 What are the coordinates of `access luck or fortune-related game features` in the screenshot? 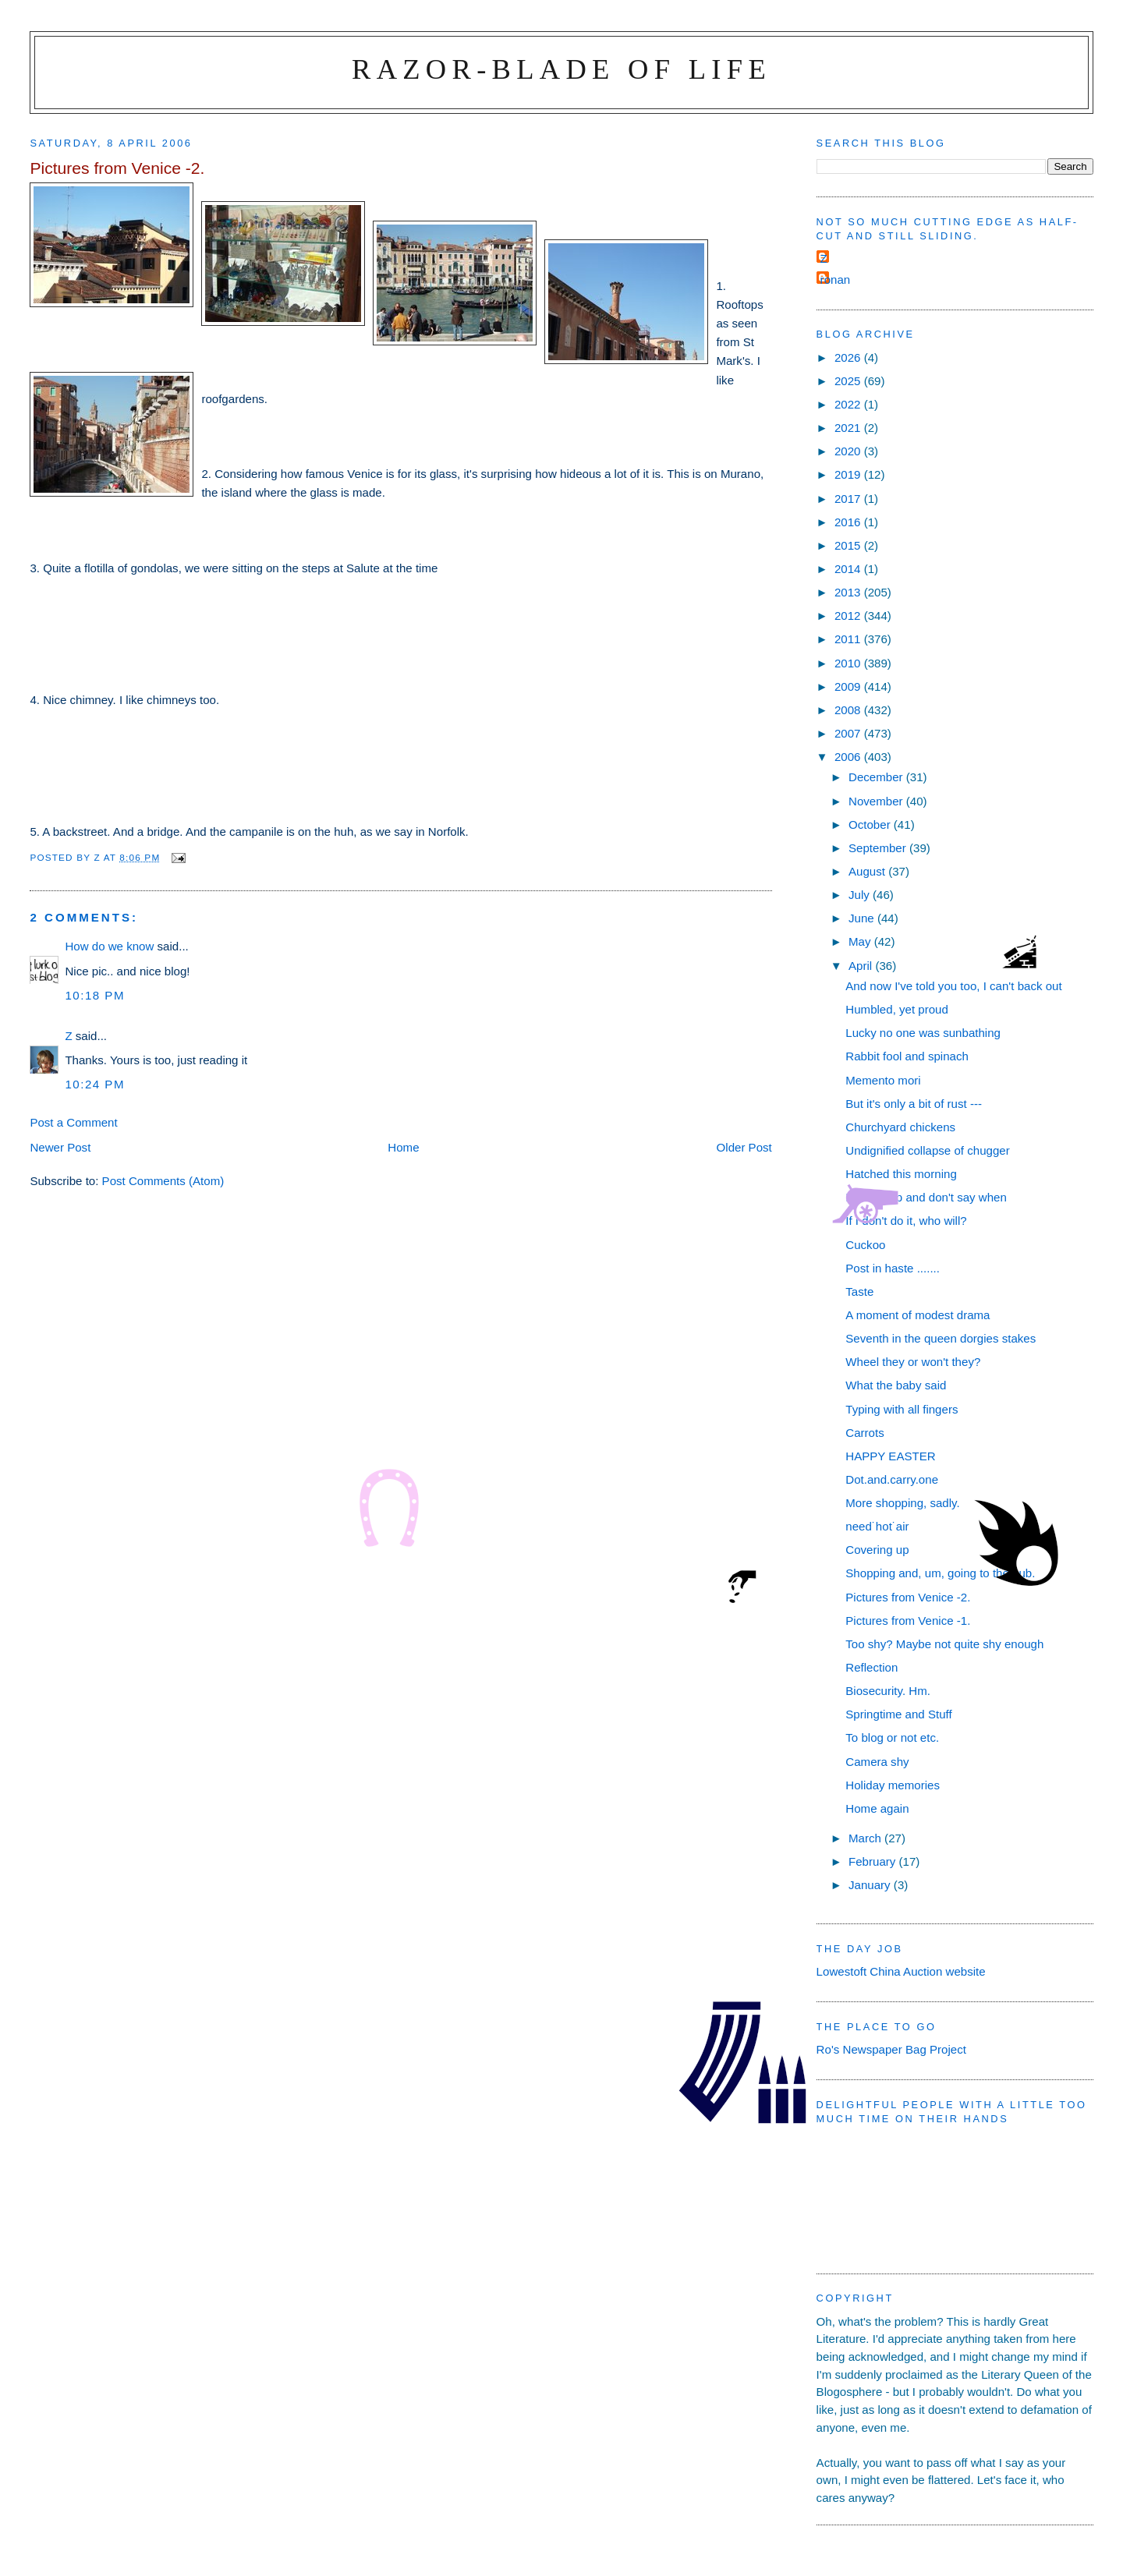 It's located at (389, 1508).